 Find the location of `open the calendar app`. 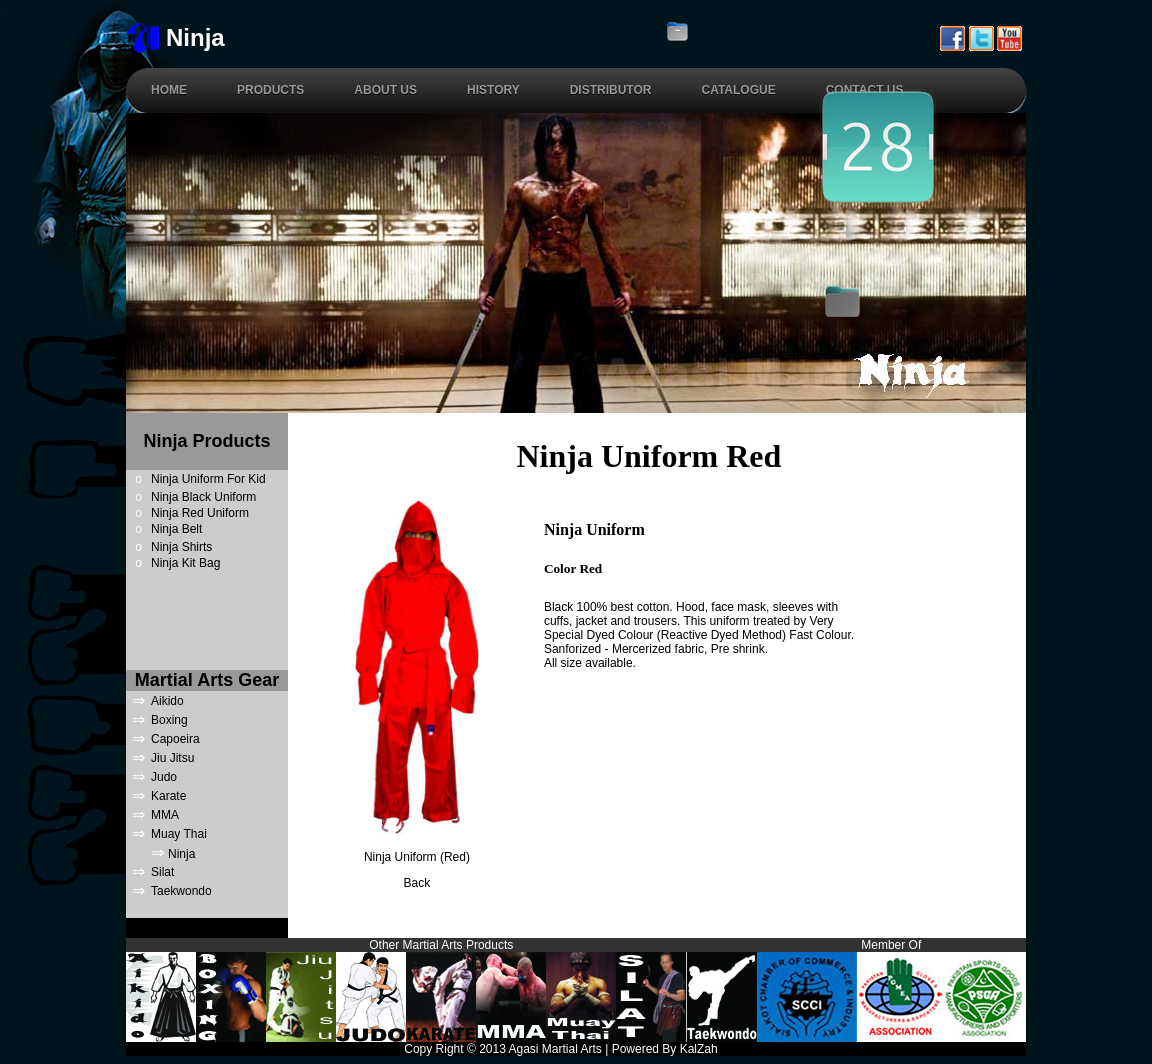

open the calendar app is located at coordinates (878, 147).